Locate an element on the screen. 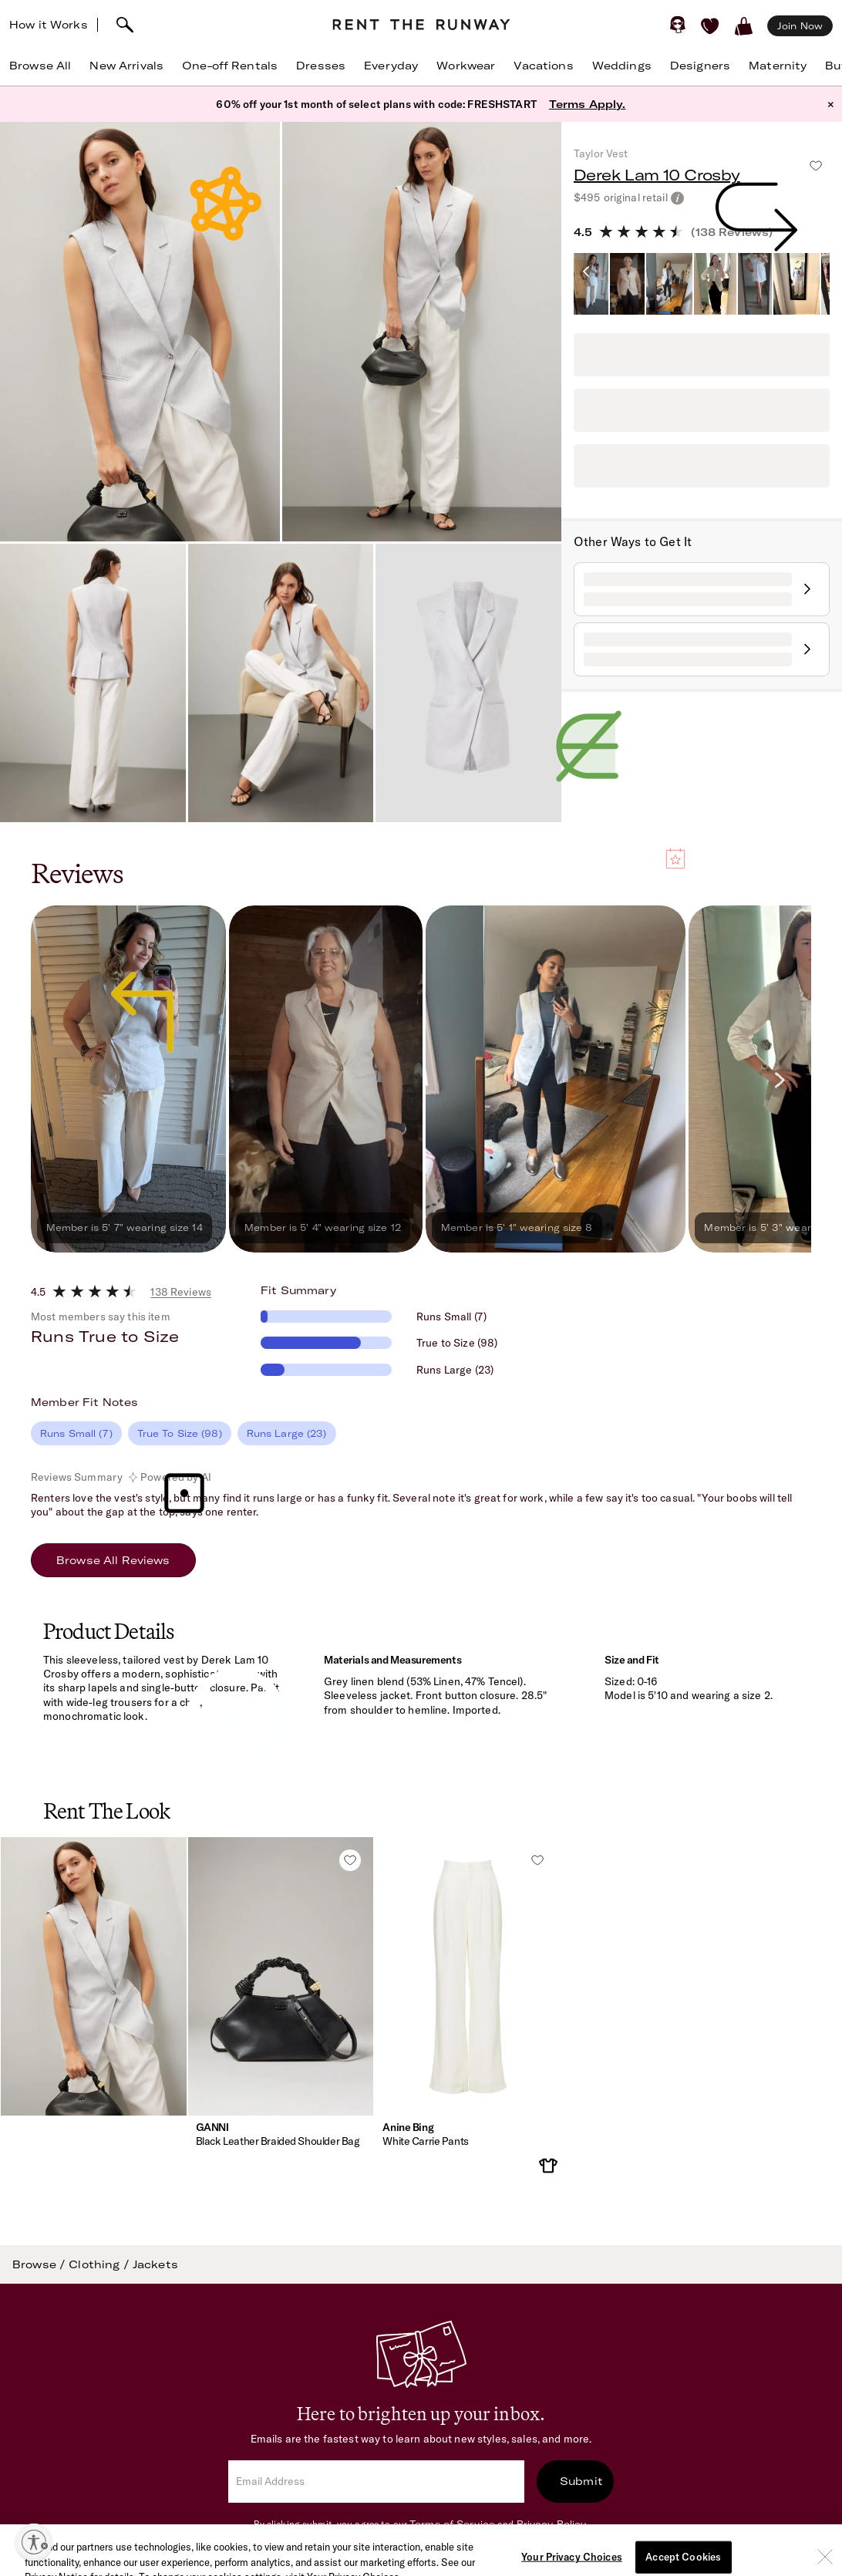 The width and height of the screenshot is (842, 2576). view starred or favorite events is located at coordinates (675, 859).